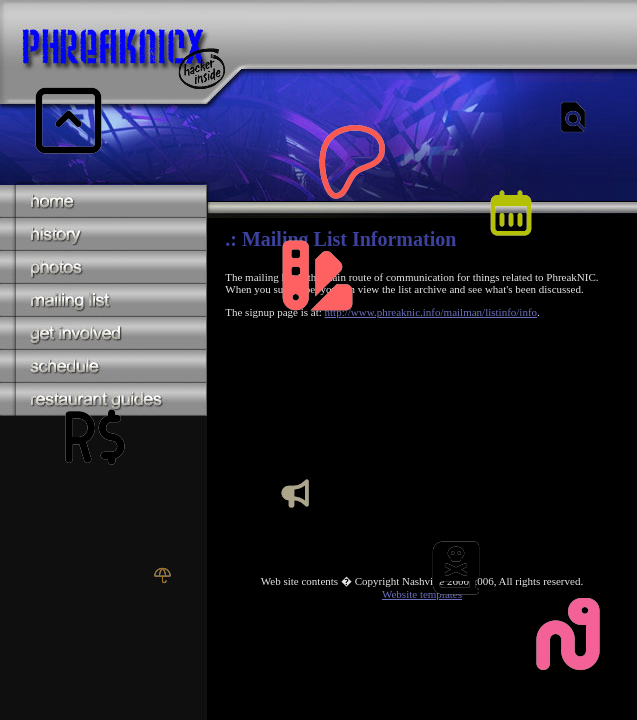 The width and height of the screenshot is (637, 720). What do you see at coordinates (296, 493) in the screenshot?
I see `make an announcement` at bounding box center [296, 493].